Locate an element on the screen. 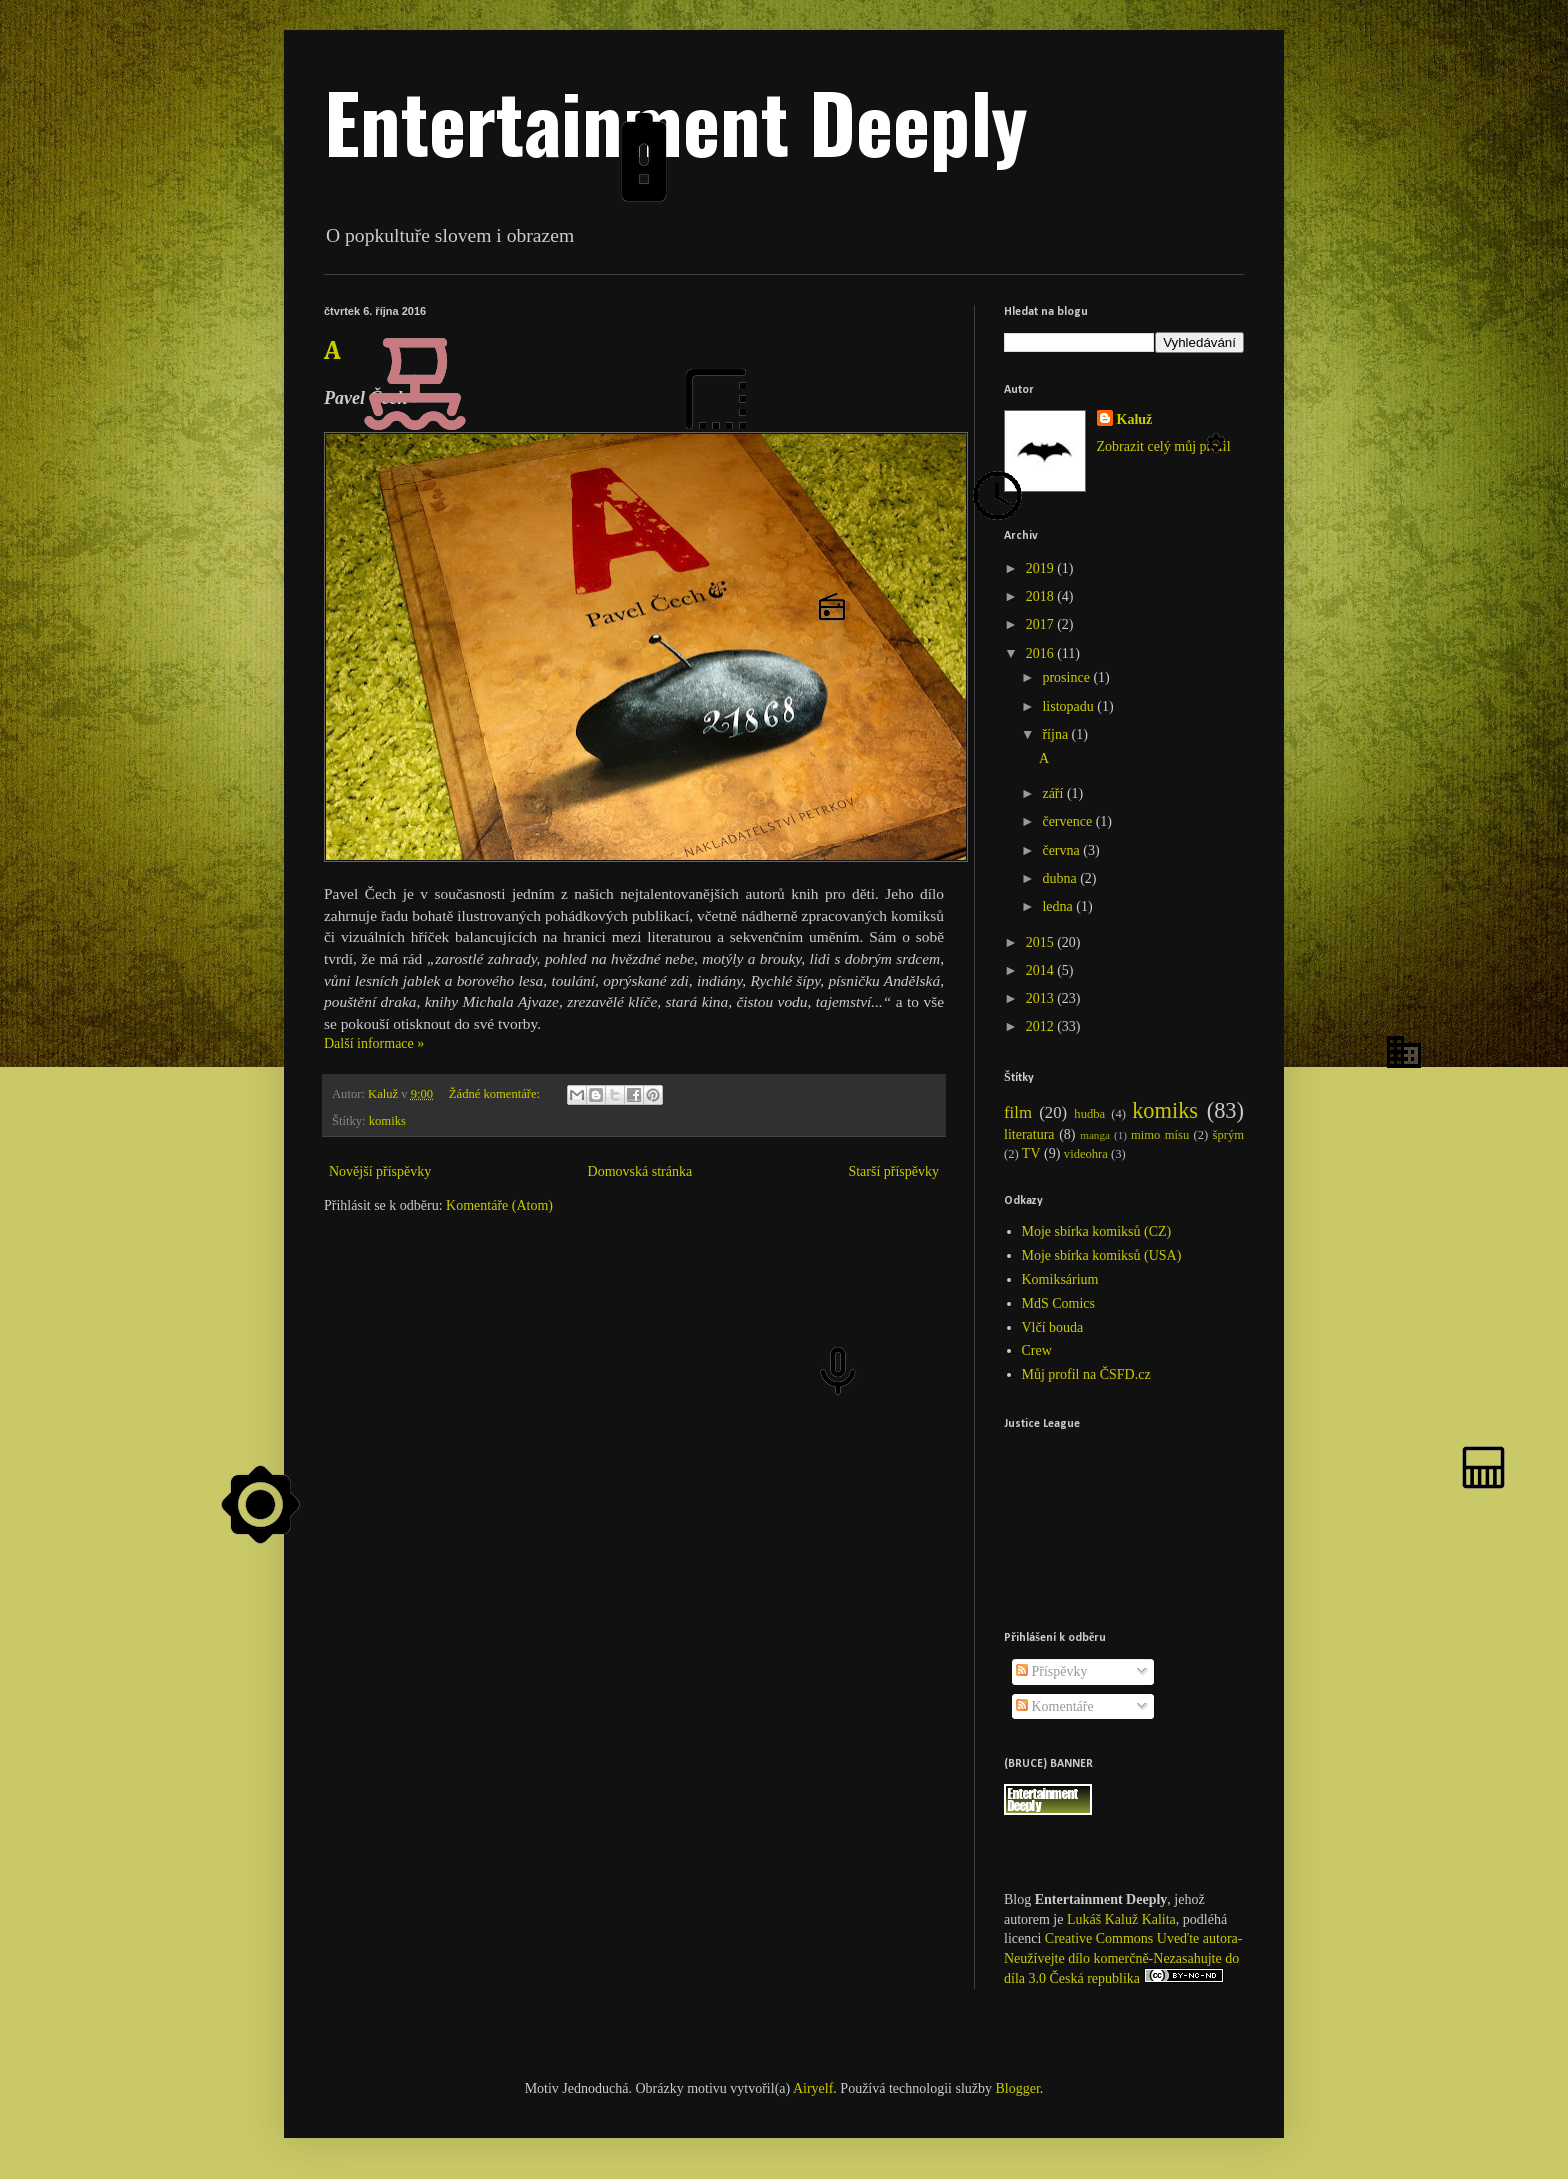 This screenshot has width=1568, height=2179. customize border style for a selected element is located at coordinates (716, 399).